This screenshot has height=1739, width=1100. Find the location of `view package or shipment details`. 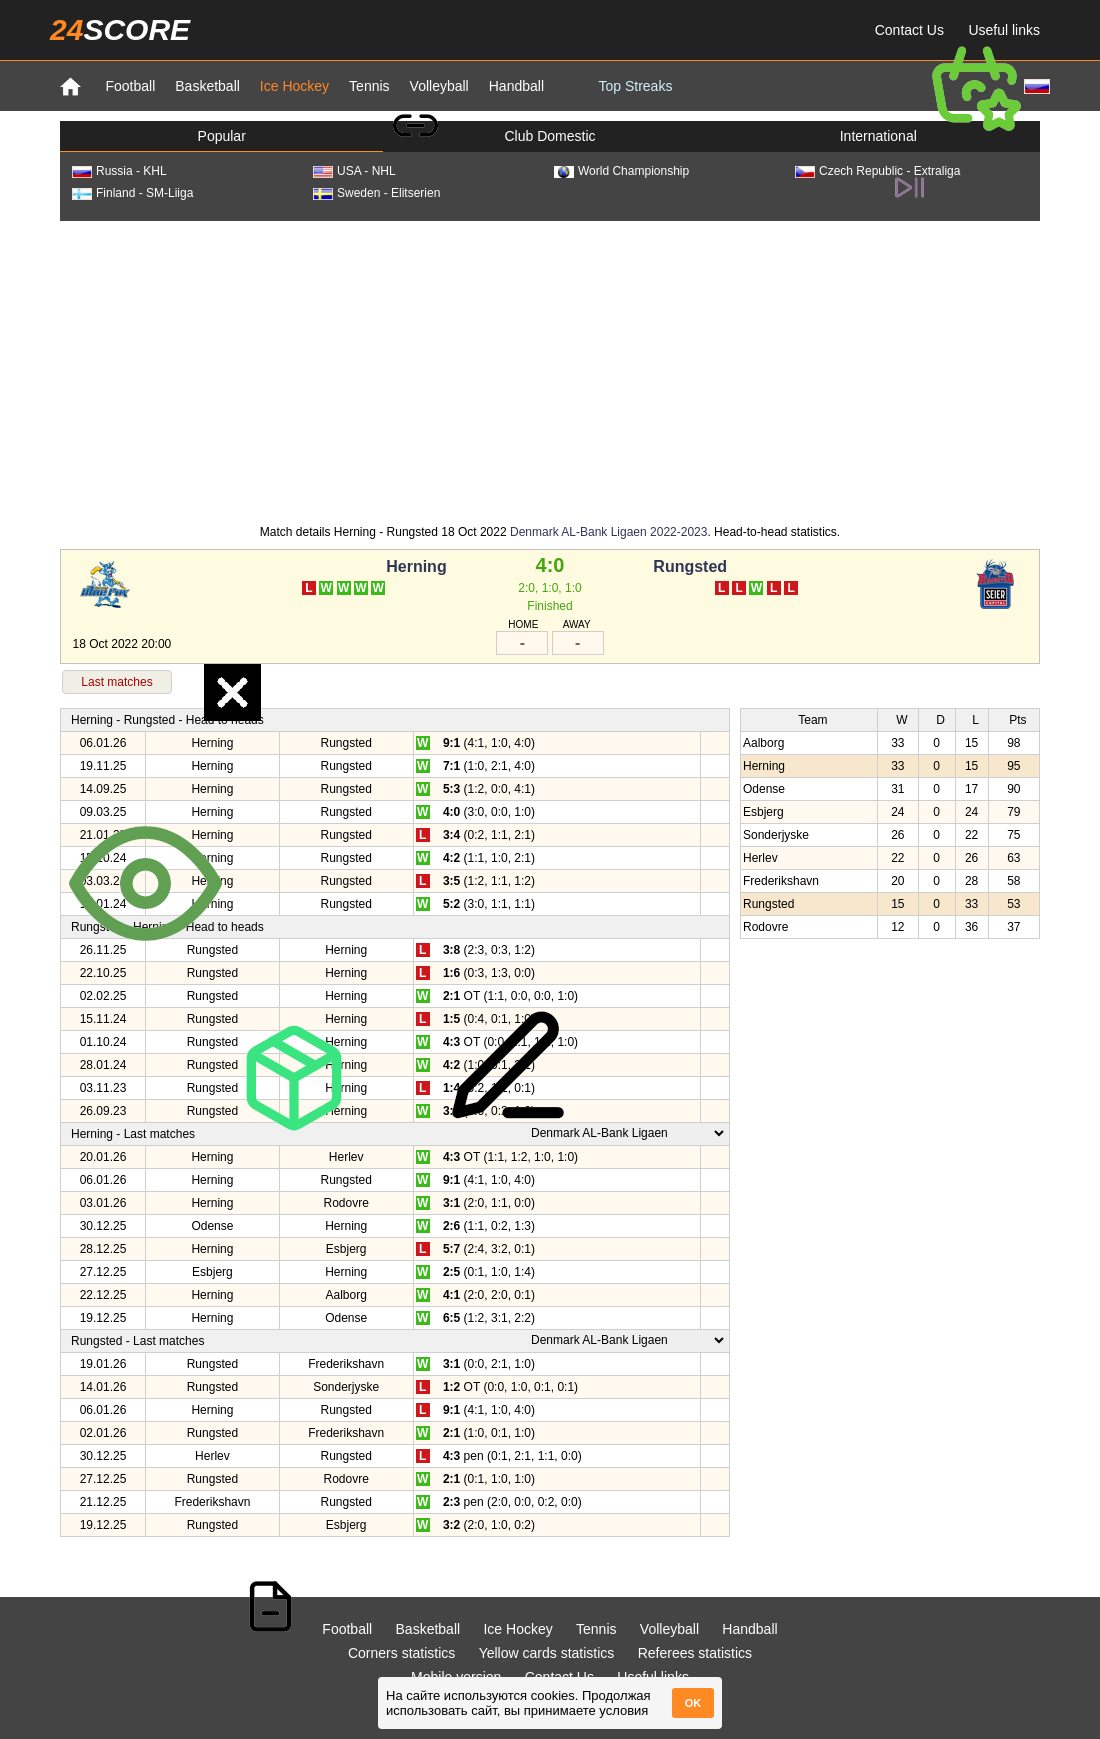

view package or shipment details is located at coordinates (294, 1078).